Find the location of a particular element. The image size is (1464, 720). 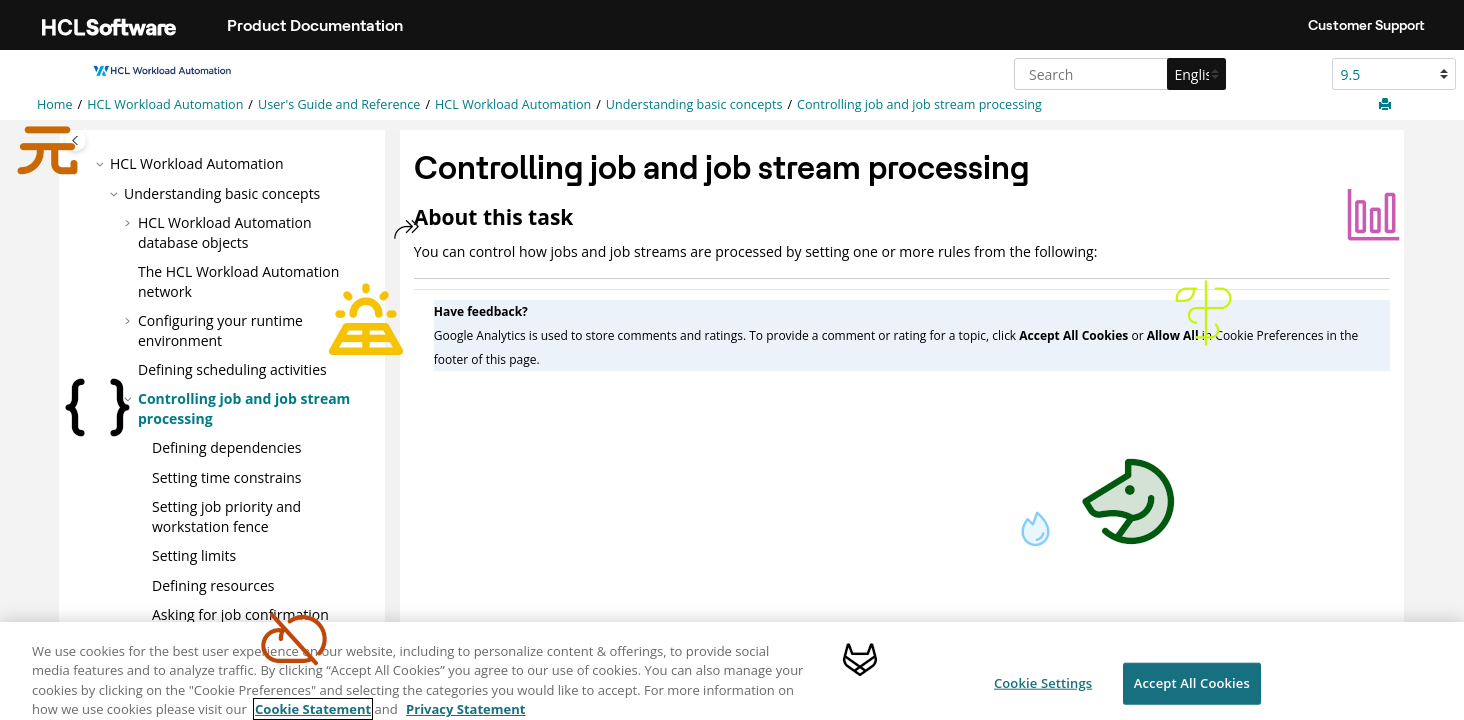

indicates trending or hot content is located at coordinates (1035, 529).